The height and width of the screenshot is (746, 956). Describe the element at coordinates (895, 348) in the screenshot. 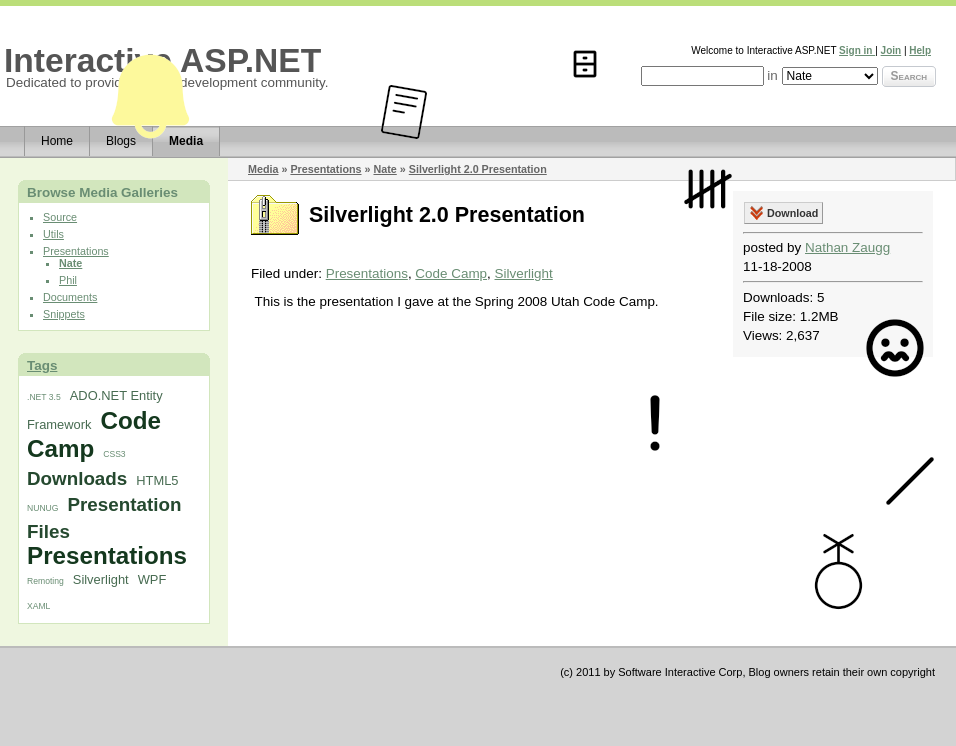

I see `indicates anxious or nervous status` at that location.